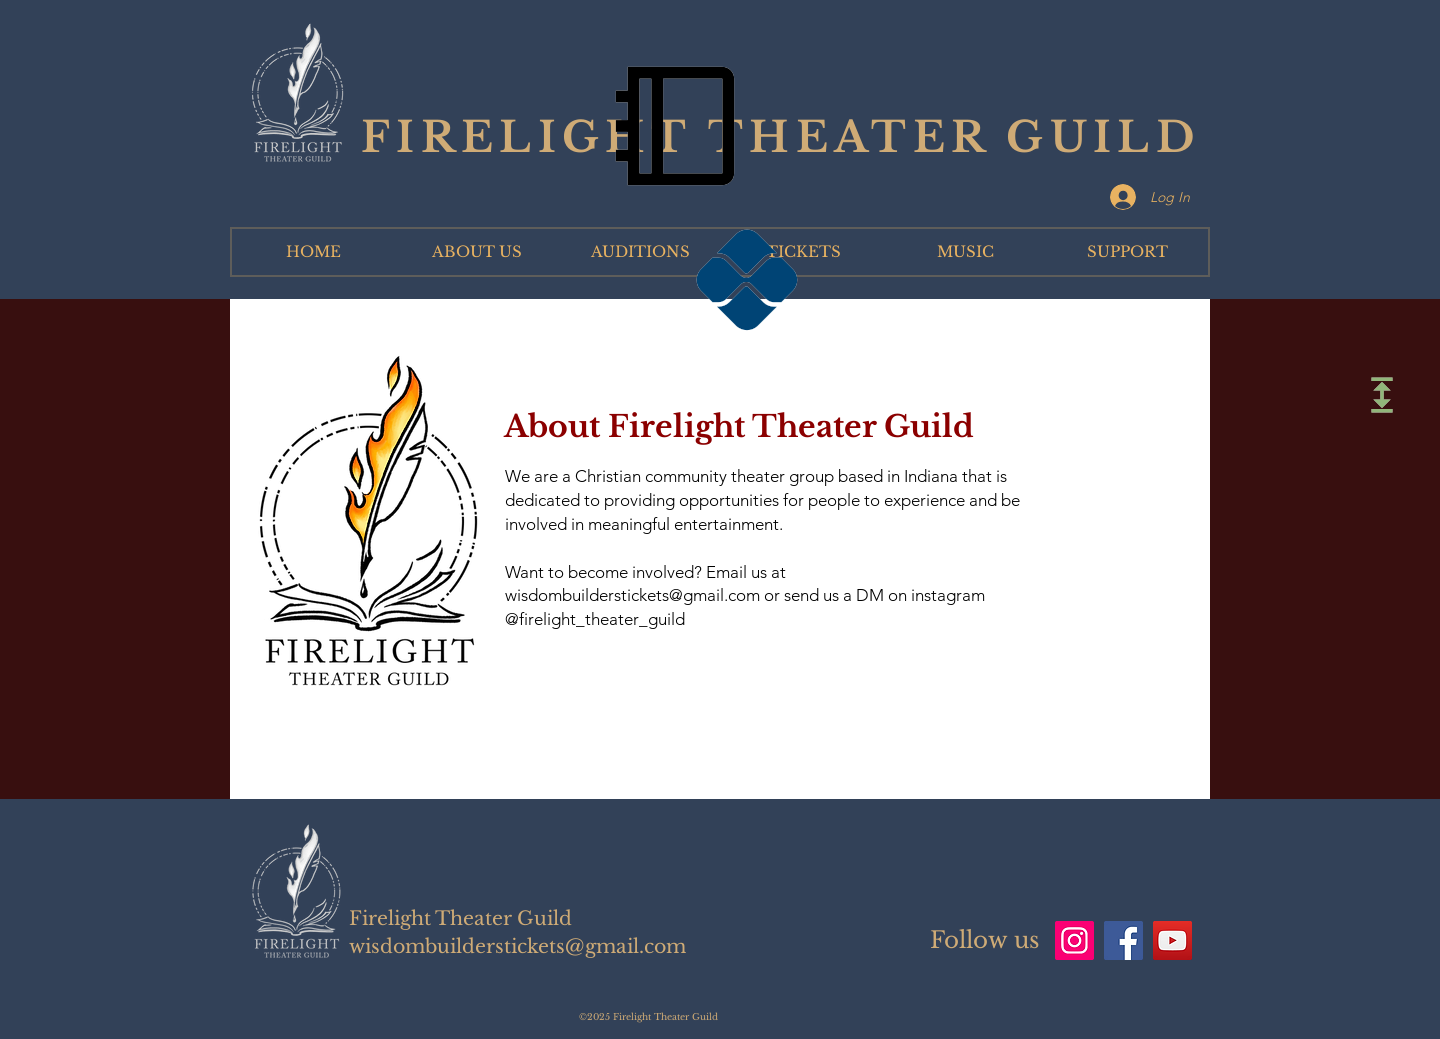  I want to click on view booklet or documentation, so click(675, 126).